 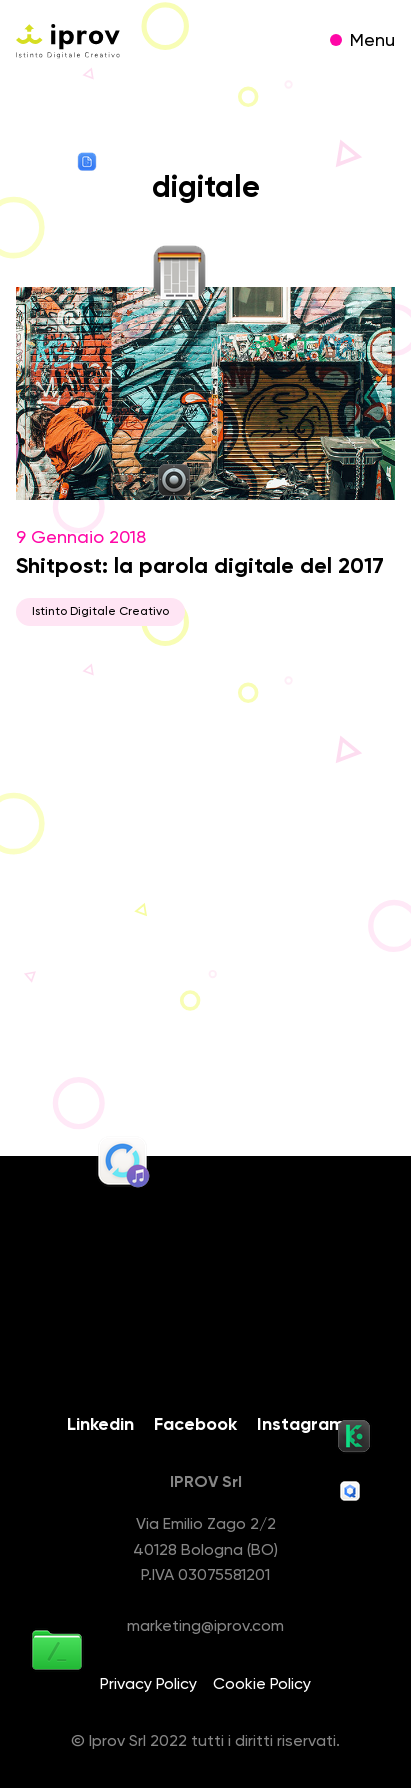 What do you see at coordinates (350, 1491) in the screenshot?
I see `open qubes os application` at bounding box center [350, 1491].